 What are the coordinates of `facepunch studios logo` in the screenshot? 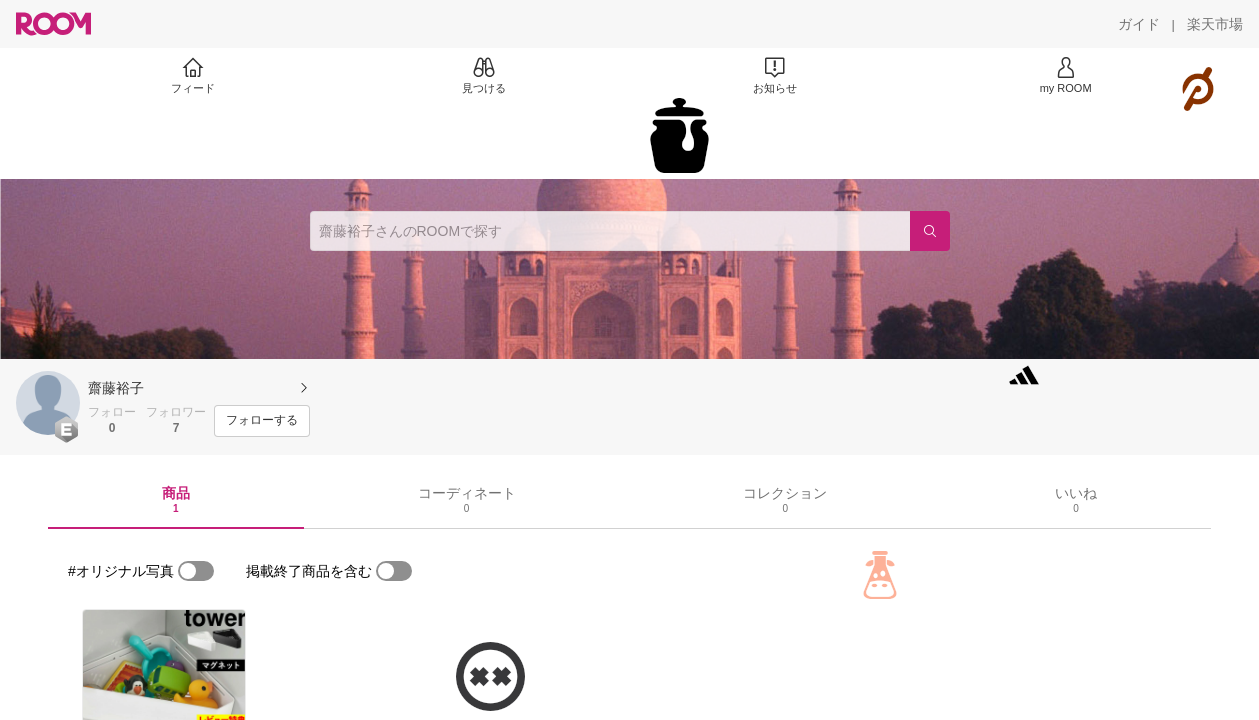 It's located at (490, 676).